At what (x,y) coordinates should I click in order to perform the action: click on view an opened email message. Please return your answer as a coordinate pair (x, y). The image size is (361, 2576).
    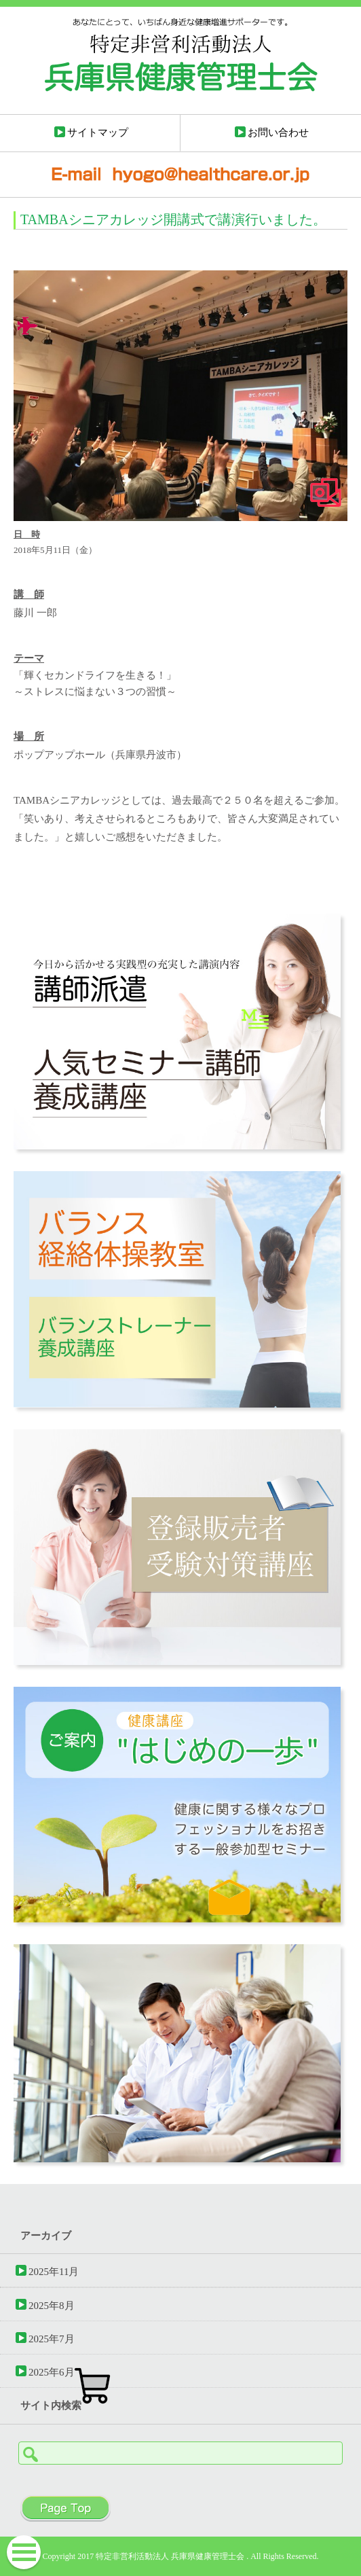
    Looking at the image, I should click on (229, 1897).